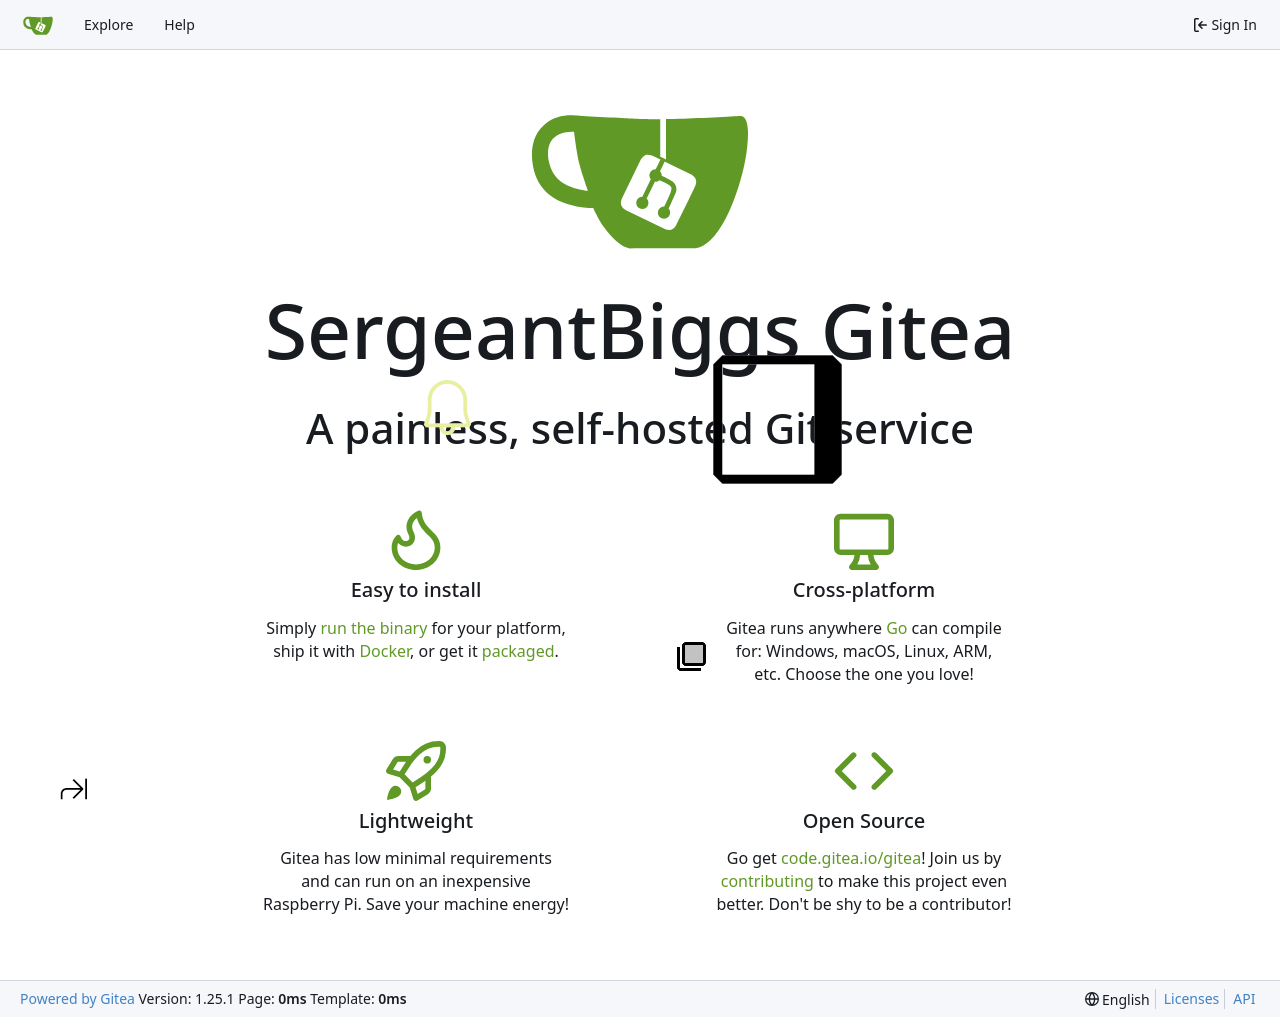  Describe the element at coordinates (777, 419) in the screenshot. I see `move activity bar to the right side of the layout` at that location.